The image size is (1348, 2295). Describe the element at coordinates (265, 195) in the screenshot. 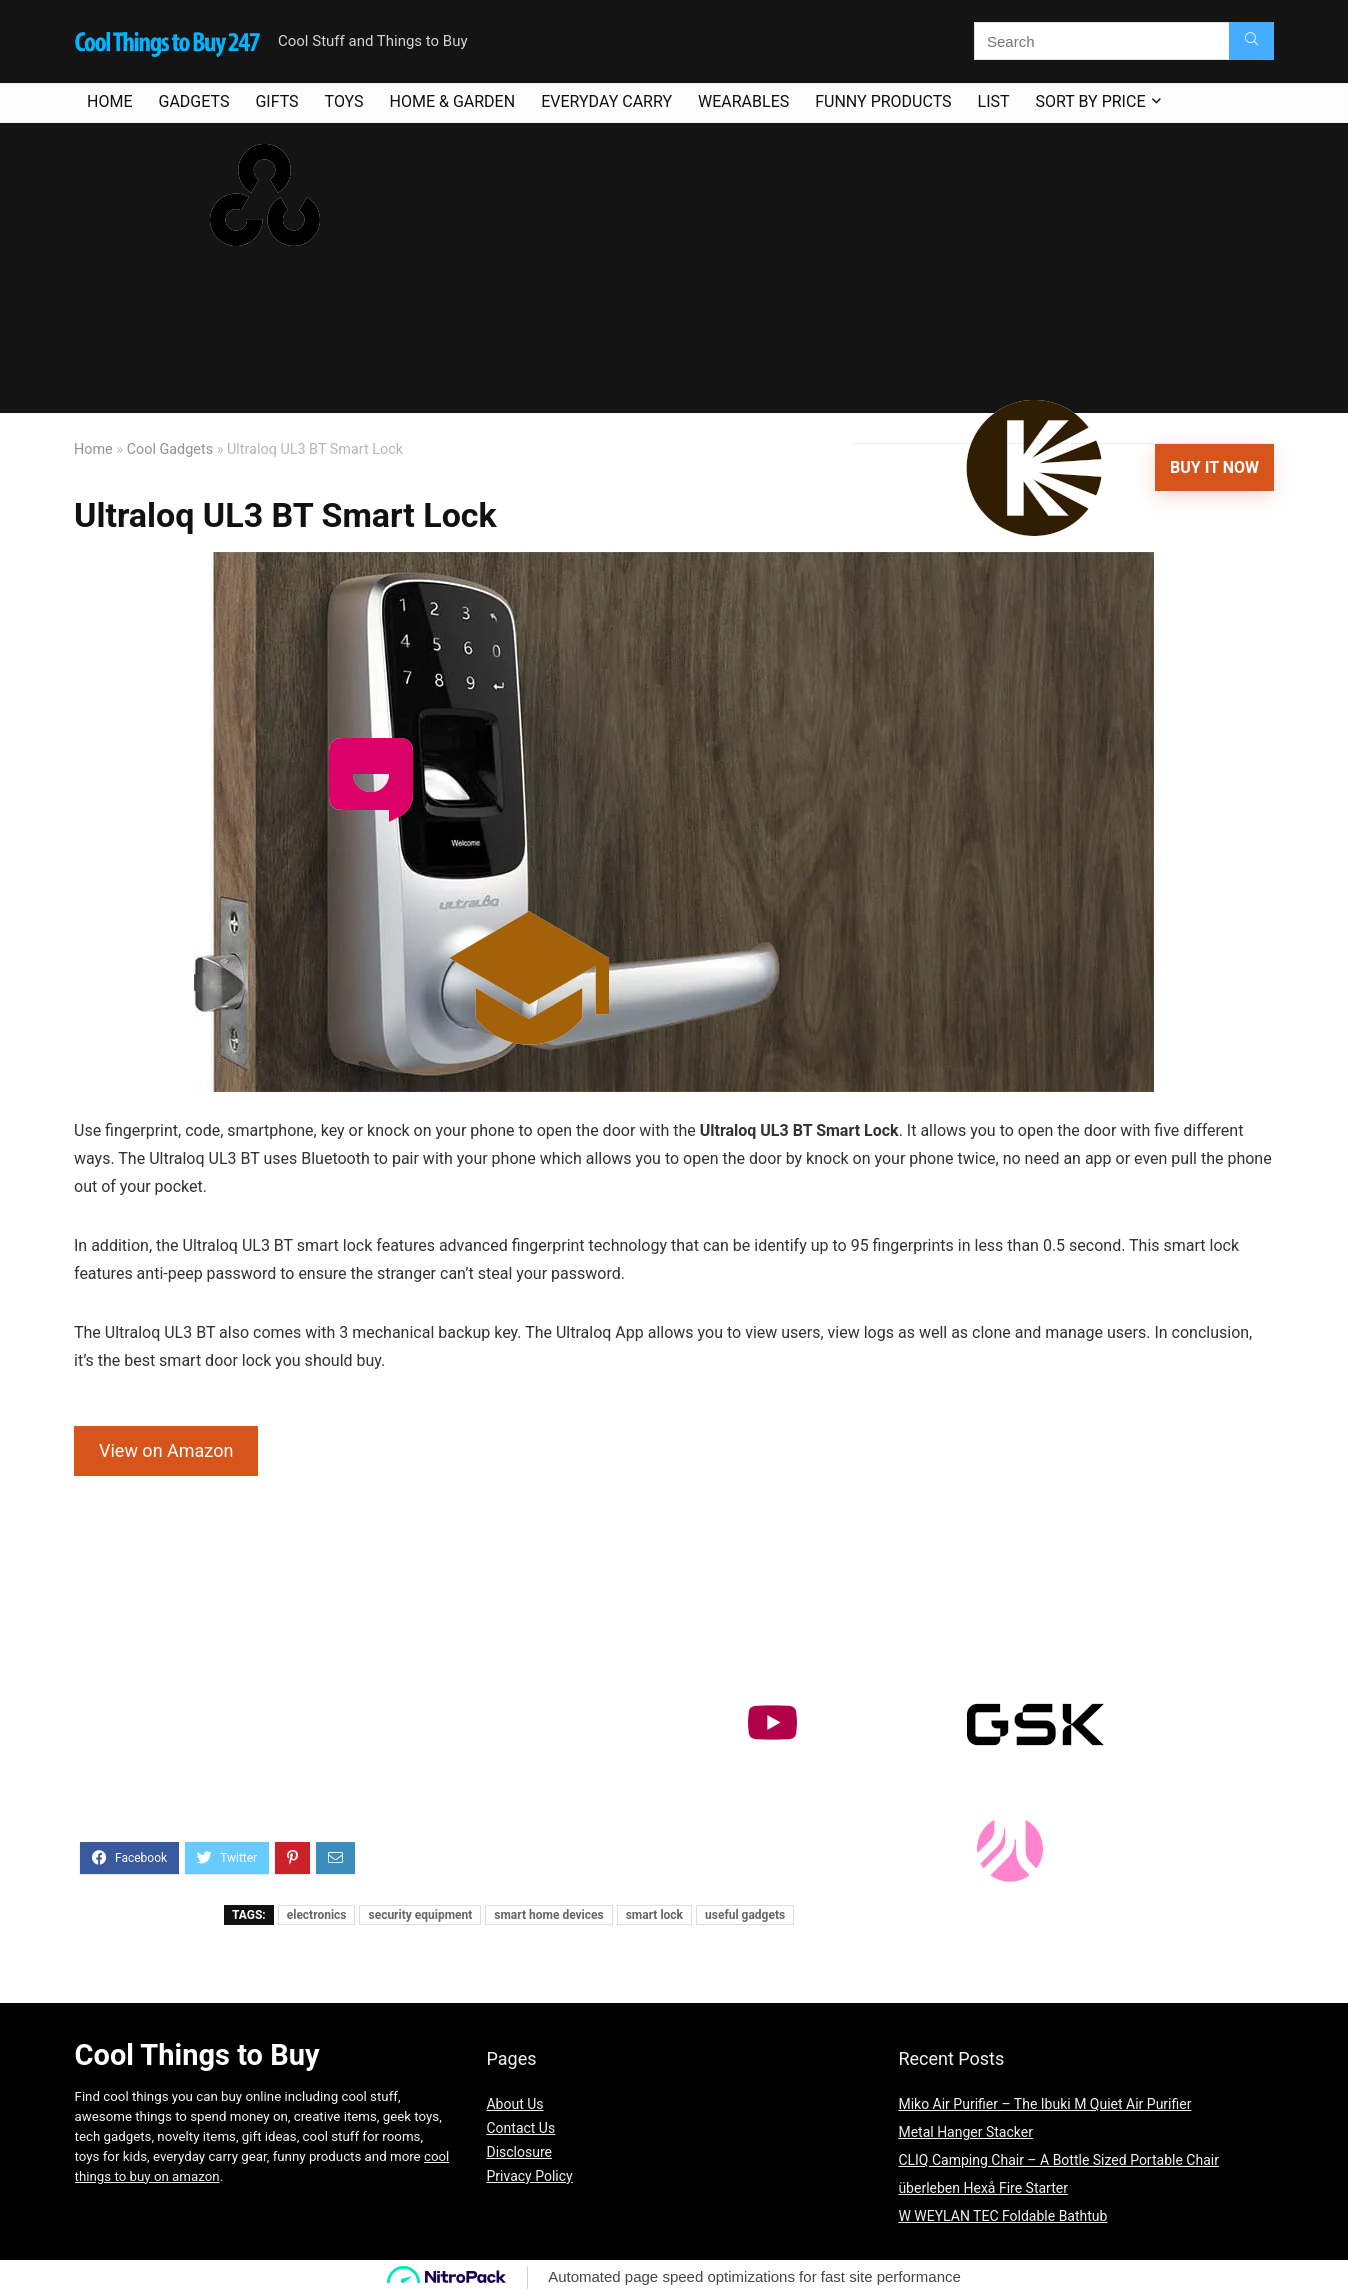

I see `OpenCV computer vision library logo` at that location.